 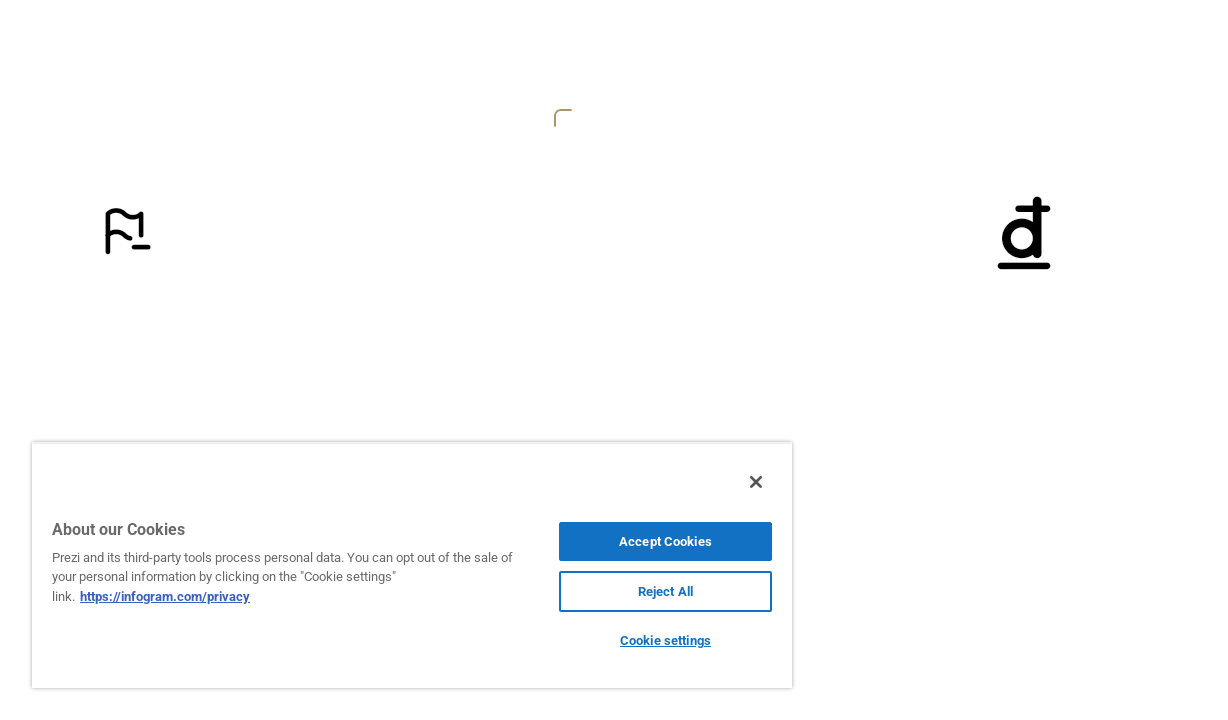 I want to click on apply rounded corners to a selected element, so click(x=563, y=118).